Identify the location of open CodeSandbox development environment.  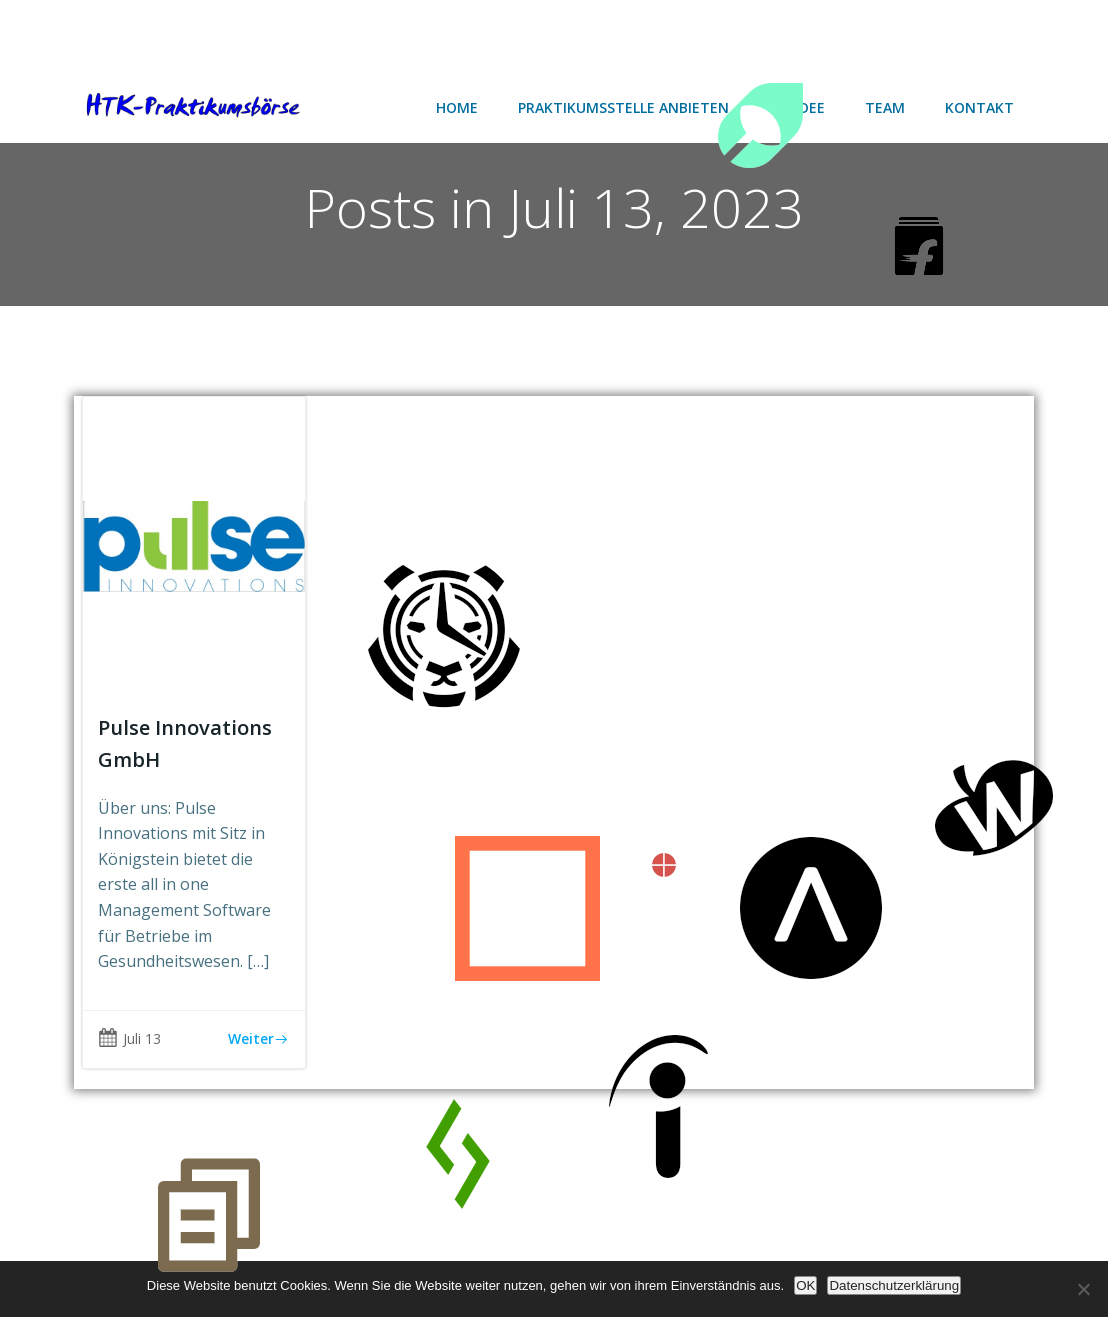
(527, 908).